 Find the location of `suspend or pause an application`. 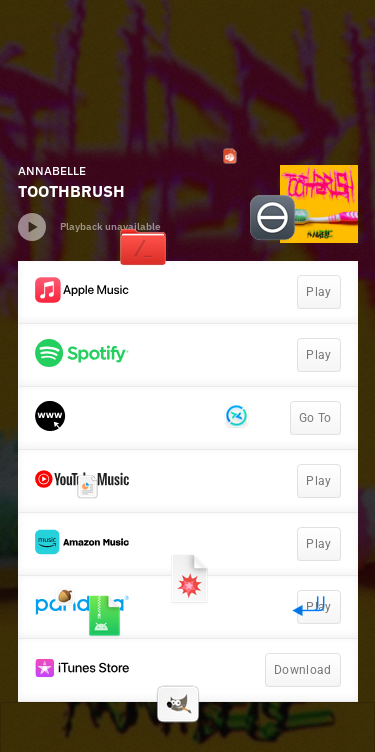

suspend or pause an application is located at coordinates (272, 217).